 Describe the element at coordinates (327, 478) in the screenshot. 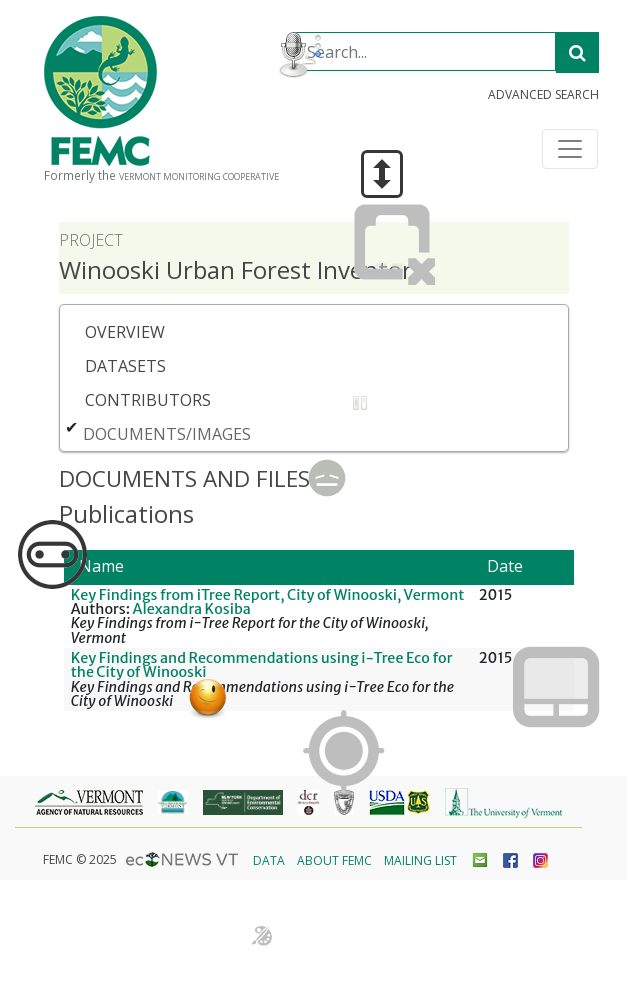

I see `indicates user is tired or exhausted` at that location.